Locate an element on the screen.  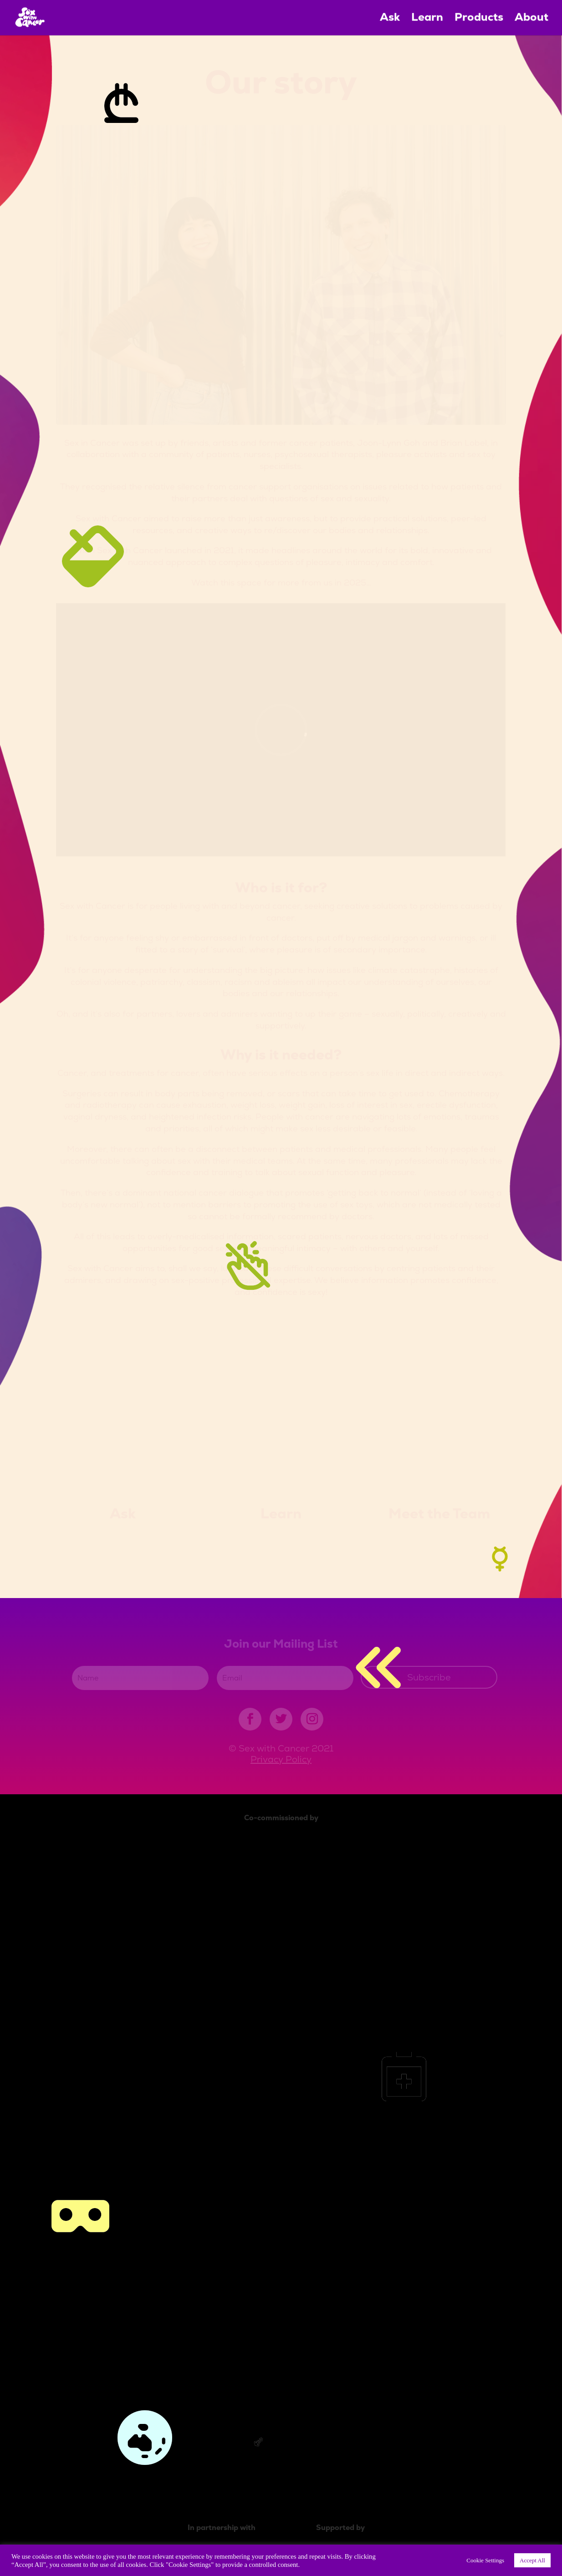
indicates mercury as a planetary or astrological symbol is located at coordinates (500, 1558).